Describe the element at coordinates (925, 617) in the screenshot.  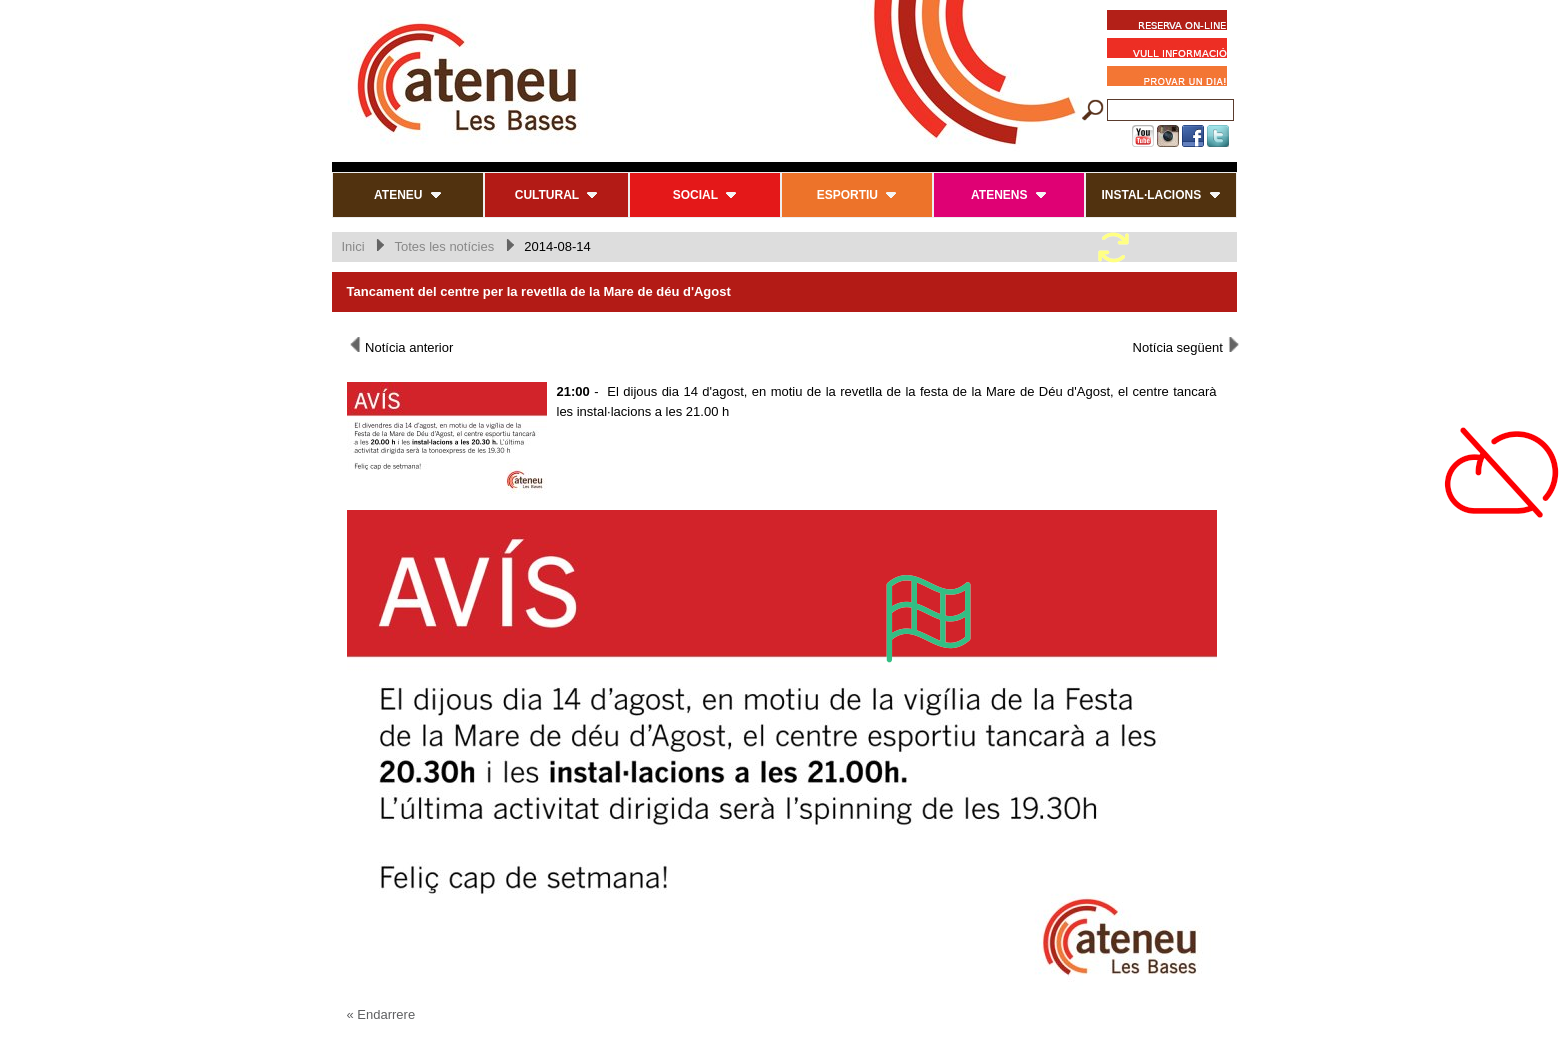
I see `indicates a finish line or completion point` at that location.